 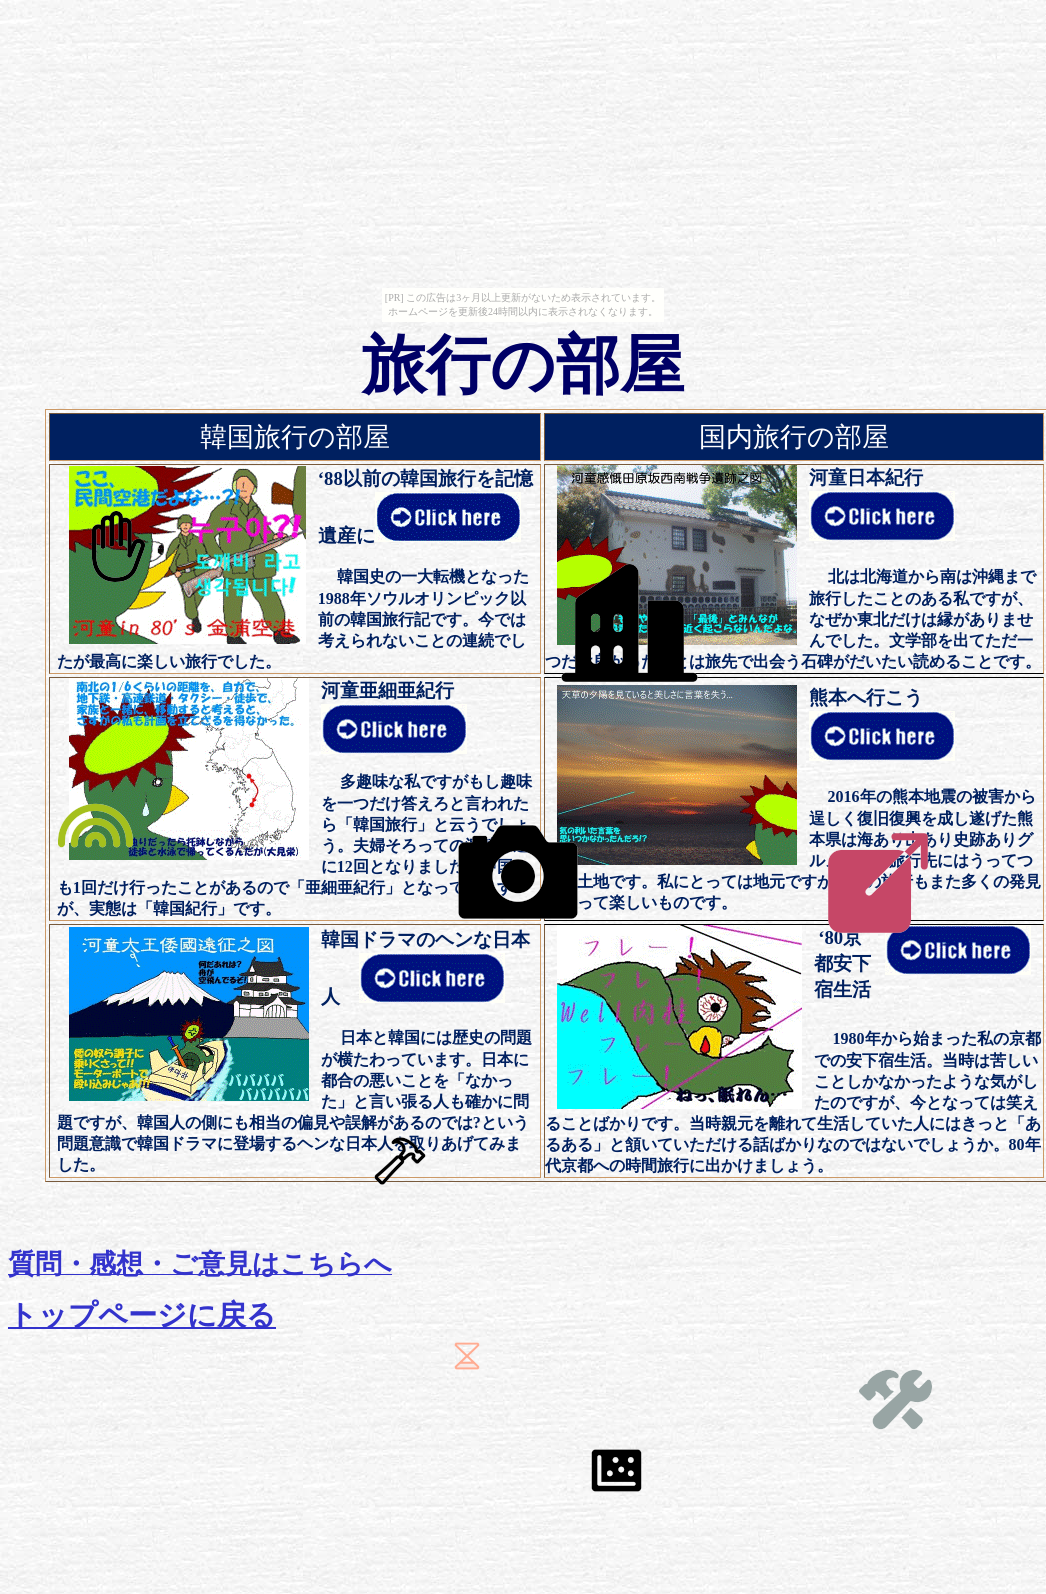 What do you see at coordinates (400, 1161) in the screenshot?
I see `access build or developer tools` at bounding box center [400, 1161].